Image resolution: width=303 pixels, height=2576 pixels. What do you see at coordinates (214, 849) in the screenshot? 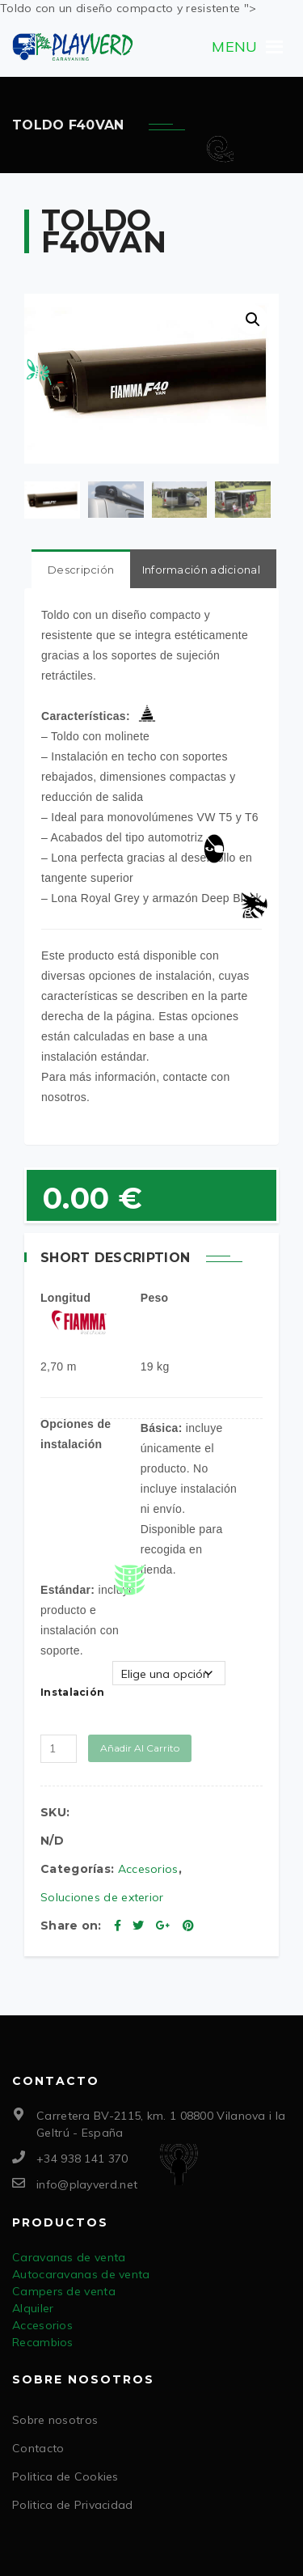
I see `select pirate or rogue character class` at bounding box center [214, 849].